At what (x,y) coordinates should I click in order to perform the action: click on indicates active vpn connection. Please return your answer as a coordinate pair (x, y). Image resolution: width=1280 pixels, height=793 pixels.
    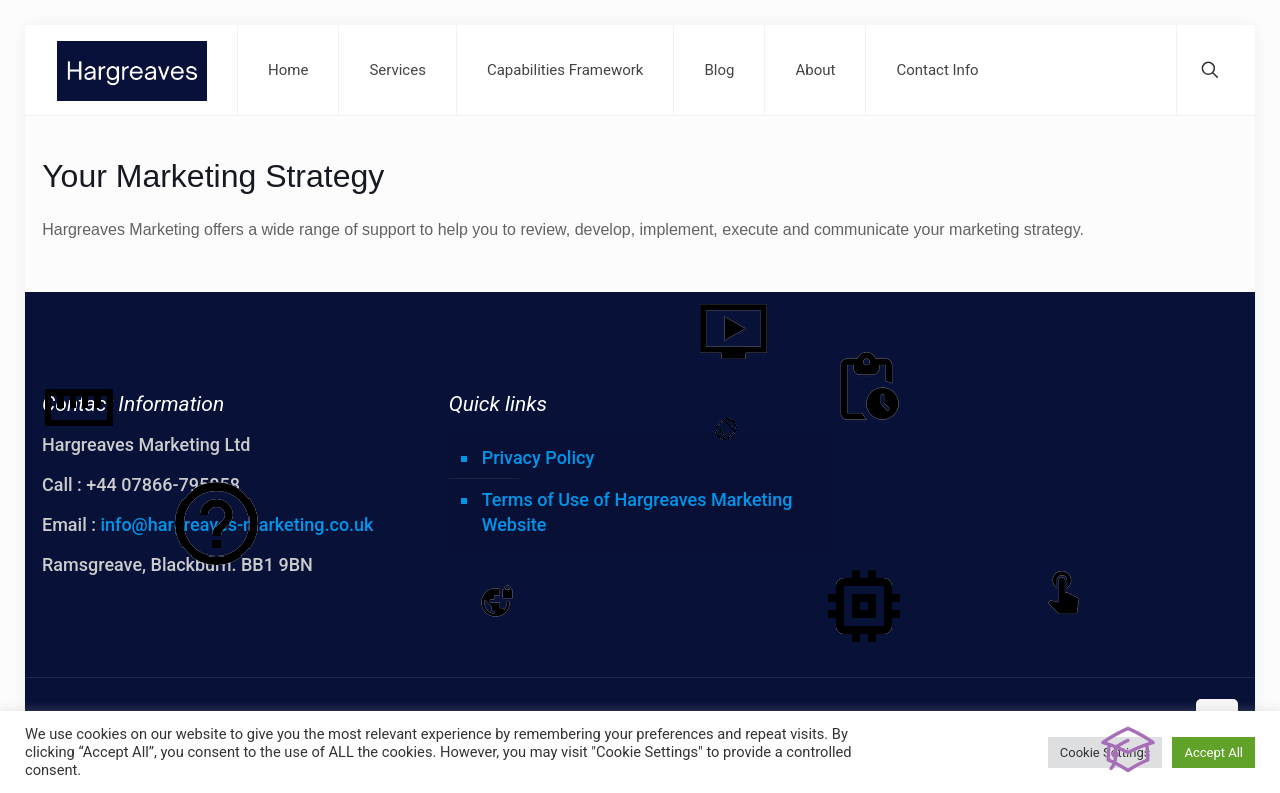
    Looking at the image, I should click on (497, 601).